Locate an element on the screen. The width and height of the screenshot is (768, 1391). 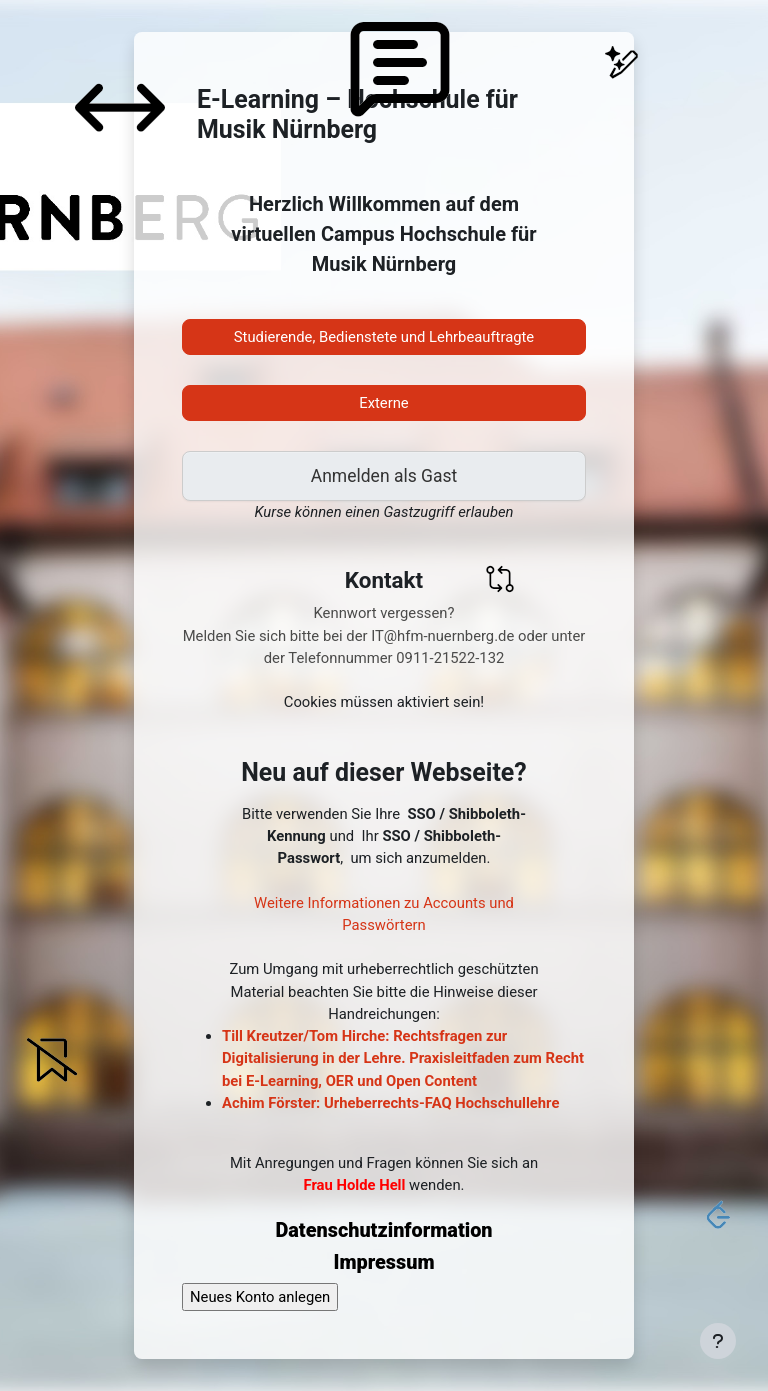
edit with AI assistance is located at coordinates (622, 63).